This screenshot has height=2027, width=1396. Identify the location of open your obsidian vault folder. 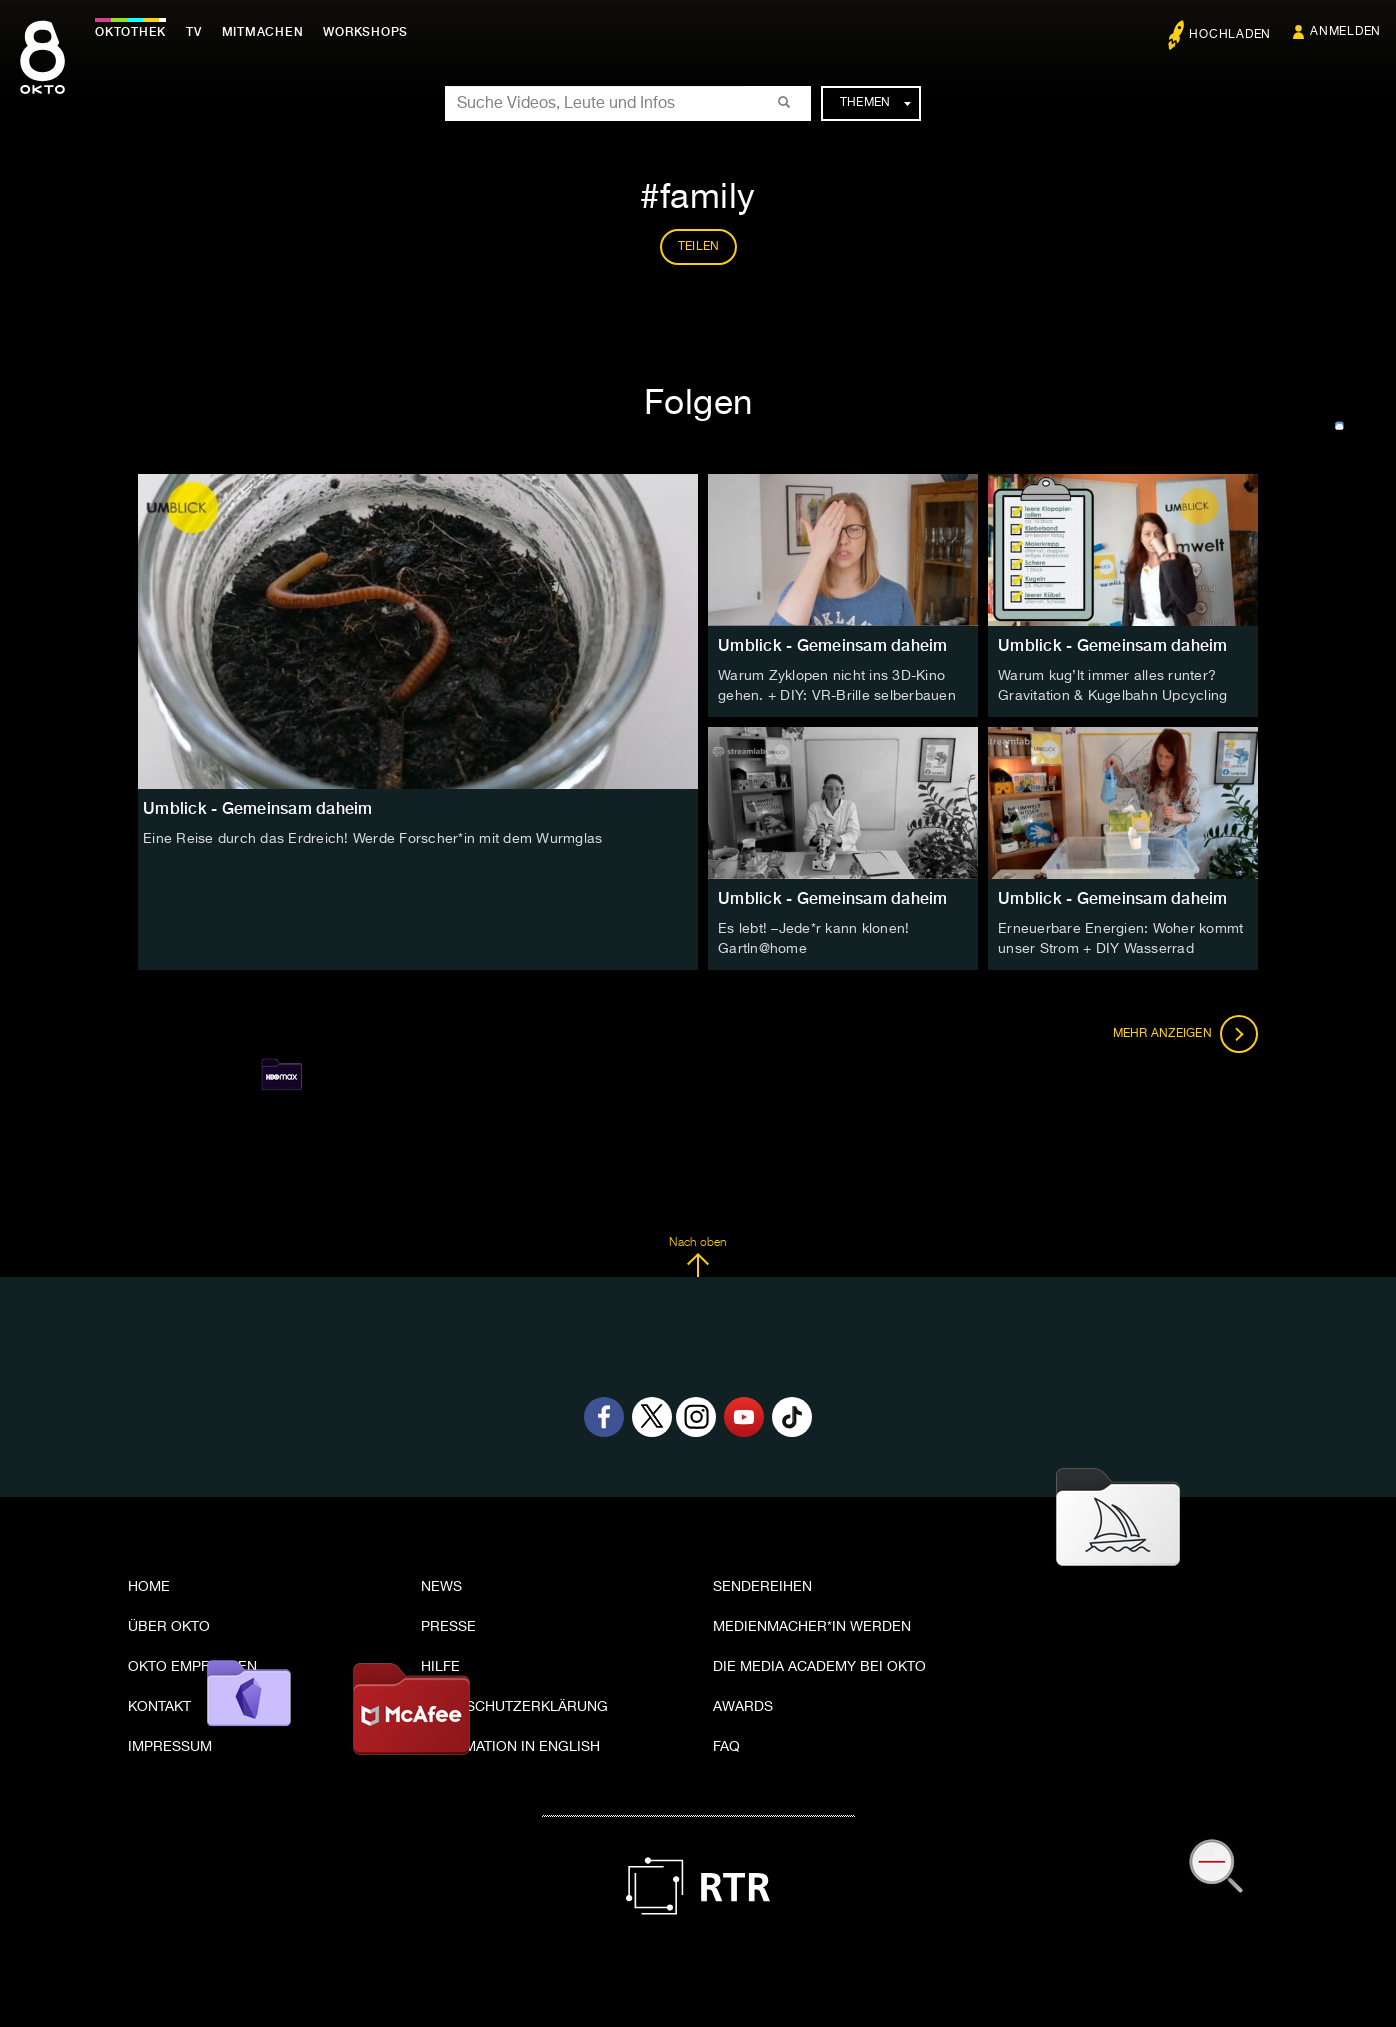
(248, 1695).